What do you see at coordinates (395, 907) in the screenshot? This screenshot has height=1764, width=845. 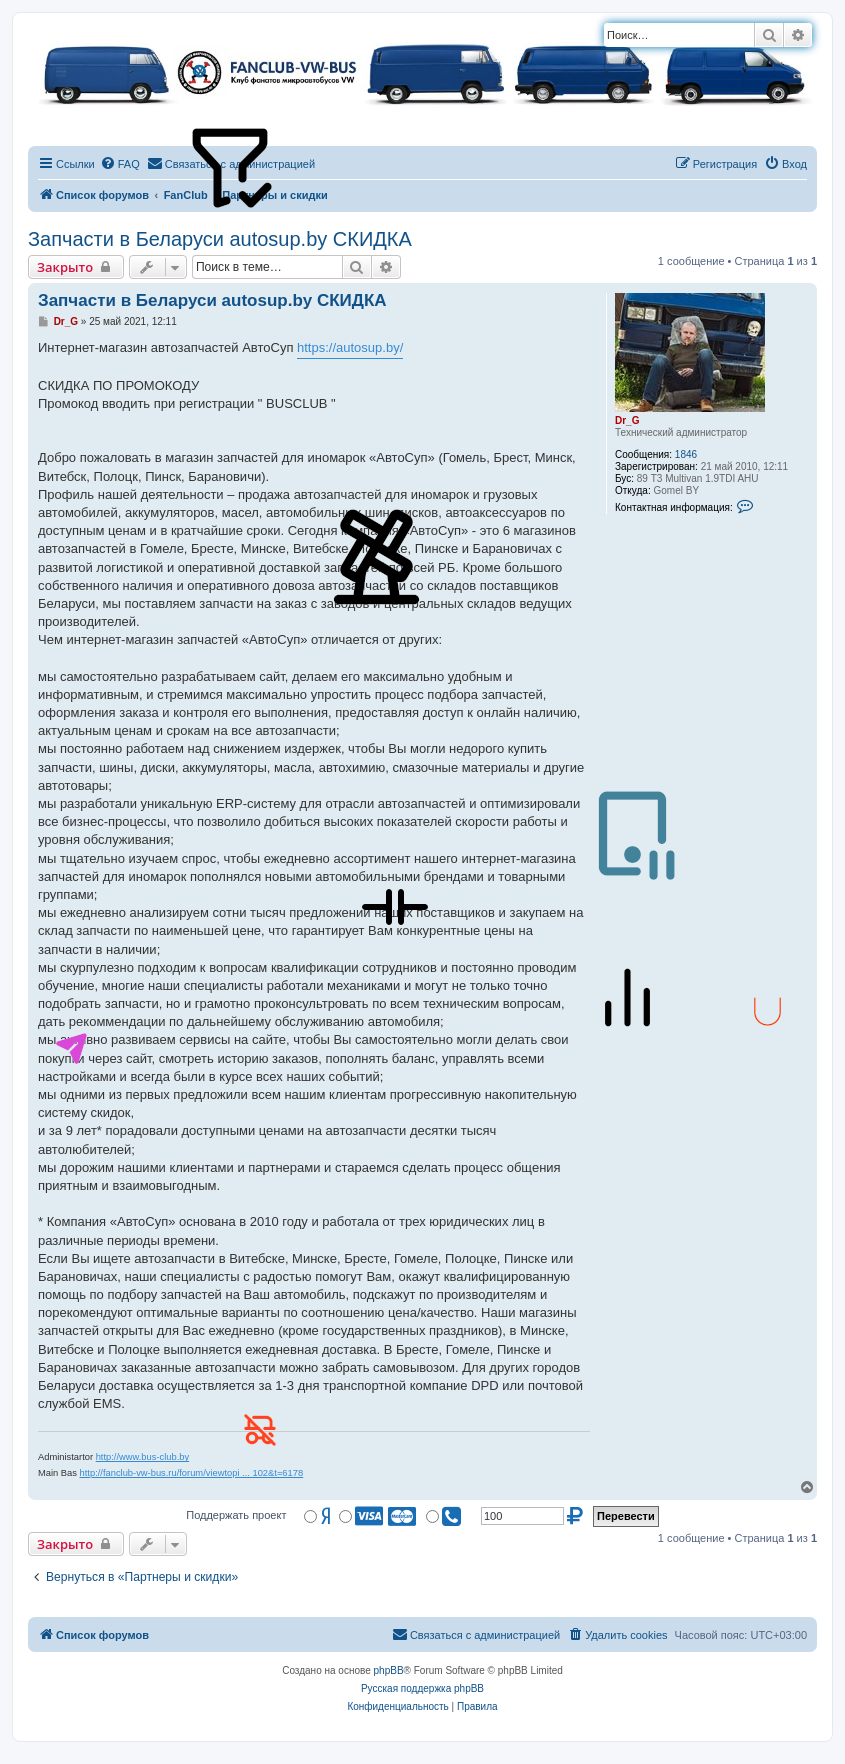 I see `capacitor component in a circuit diagram` at bounding box center [395, 907].